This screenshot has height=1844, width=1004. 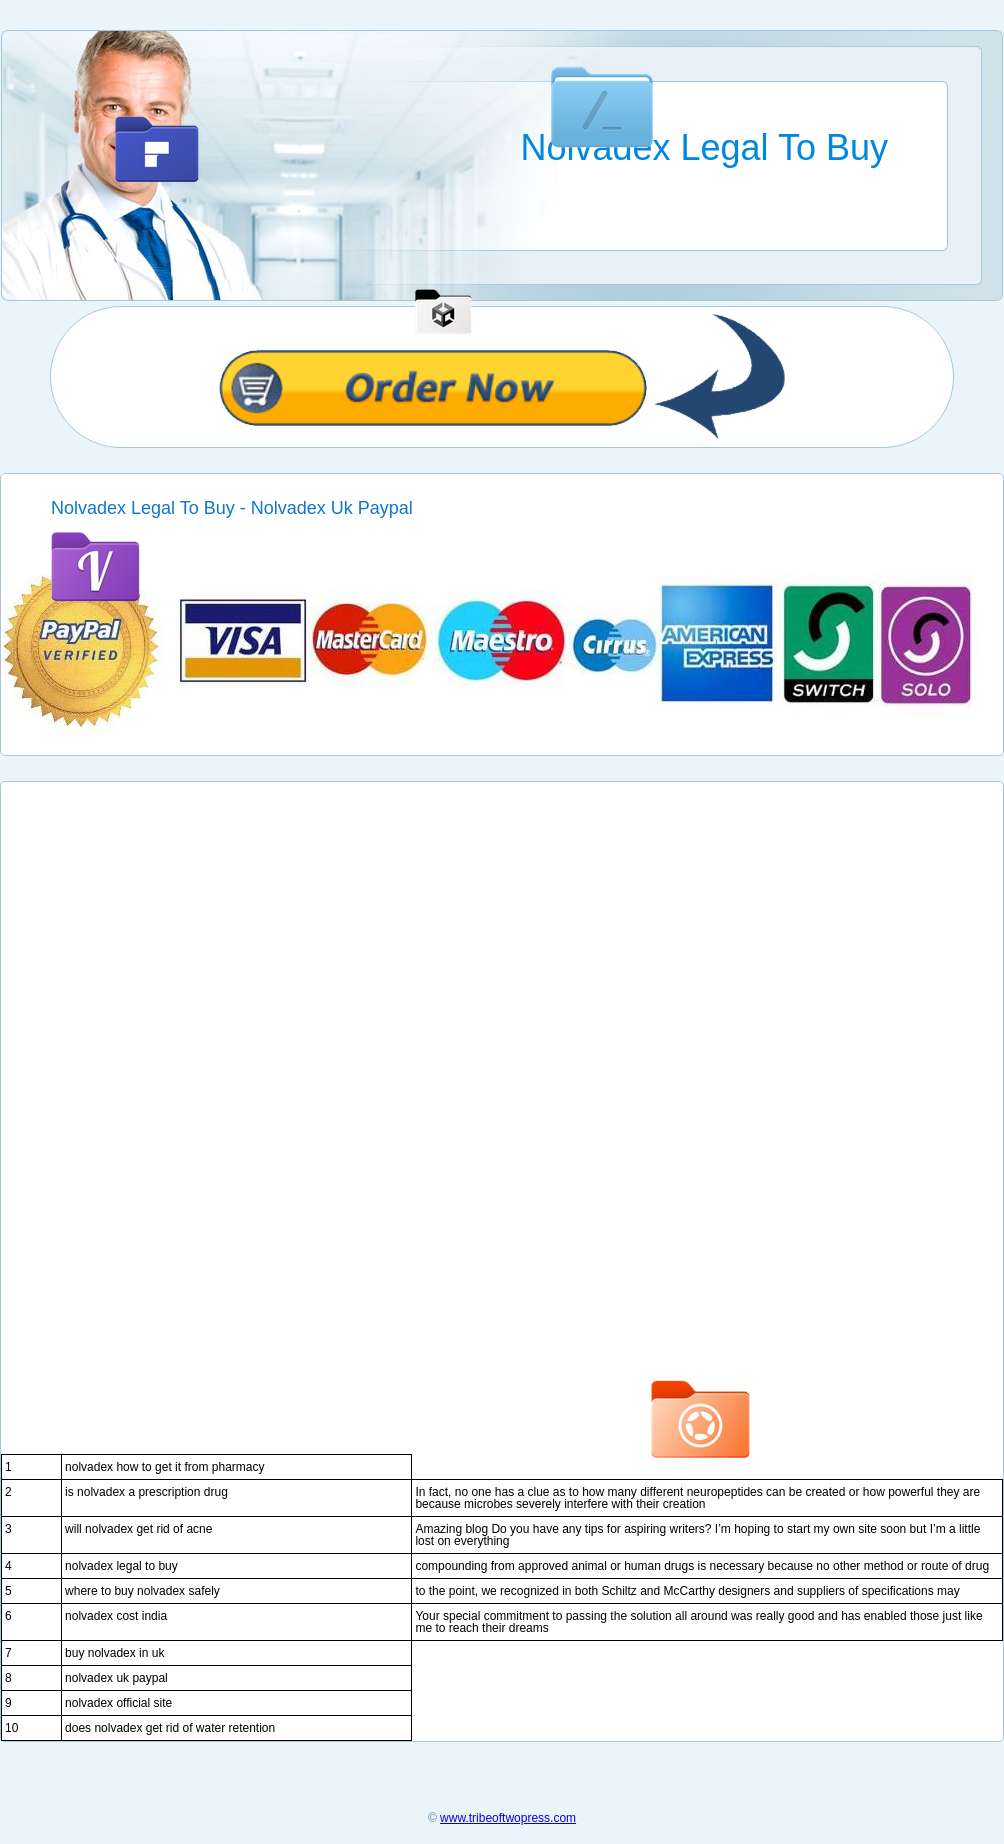 What do you see at coordinates (95, 569) in the screenshot?
I see `open folder containing vala programming files` at bounding box center [95, 569].